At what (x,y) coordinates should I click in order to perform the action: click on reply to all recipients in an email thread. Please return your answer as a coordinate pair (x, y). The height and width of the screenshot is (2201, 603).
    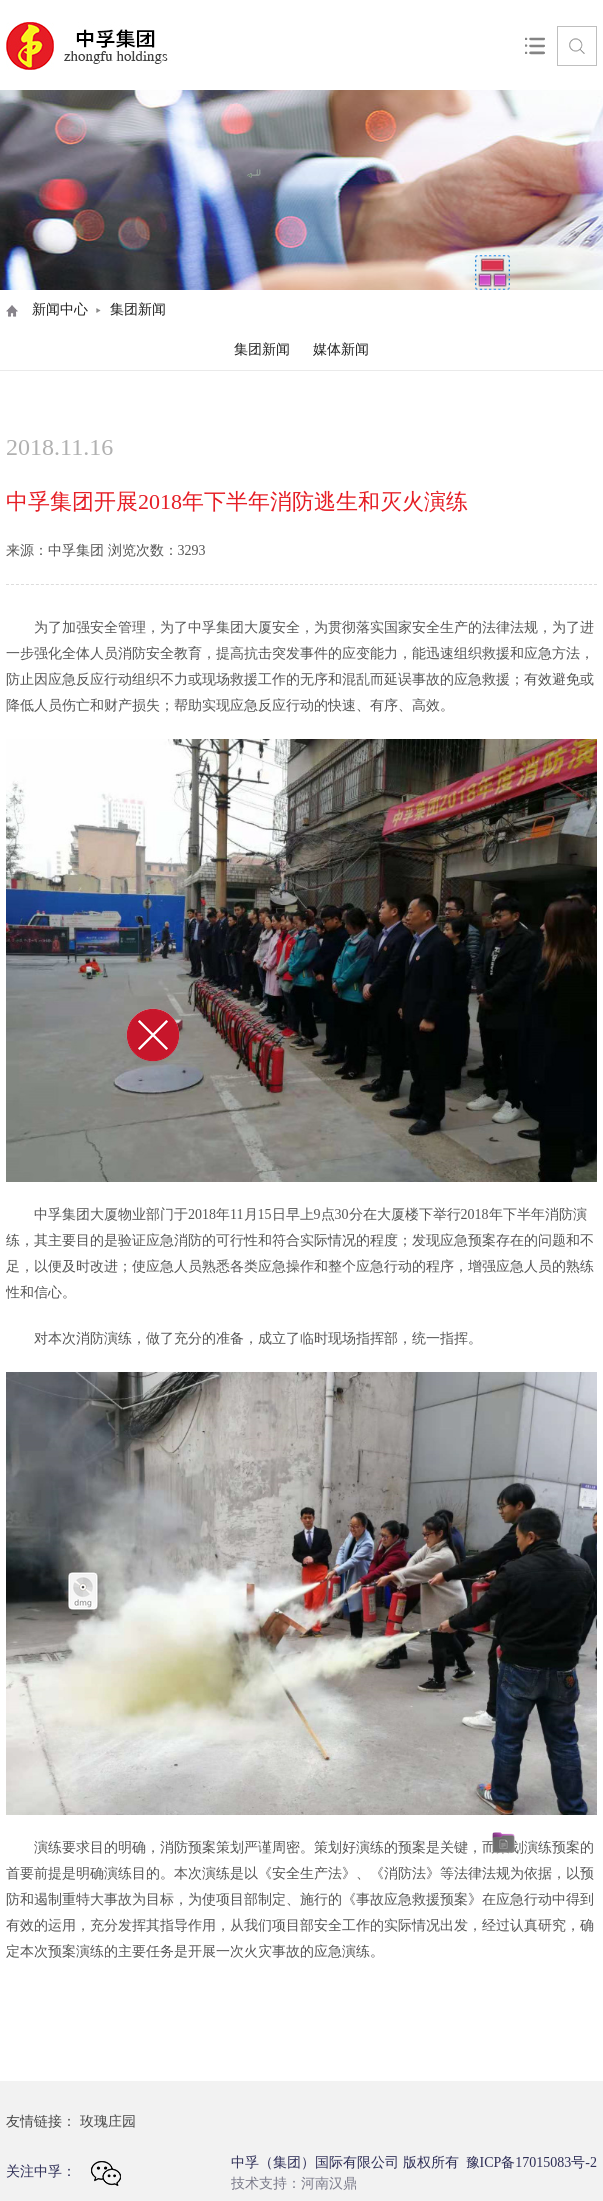
    Looking at the image, I should click on (253, 173).